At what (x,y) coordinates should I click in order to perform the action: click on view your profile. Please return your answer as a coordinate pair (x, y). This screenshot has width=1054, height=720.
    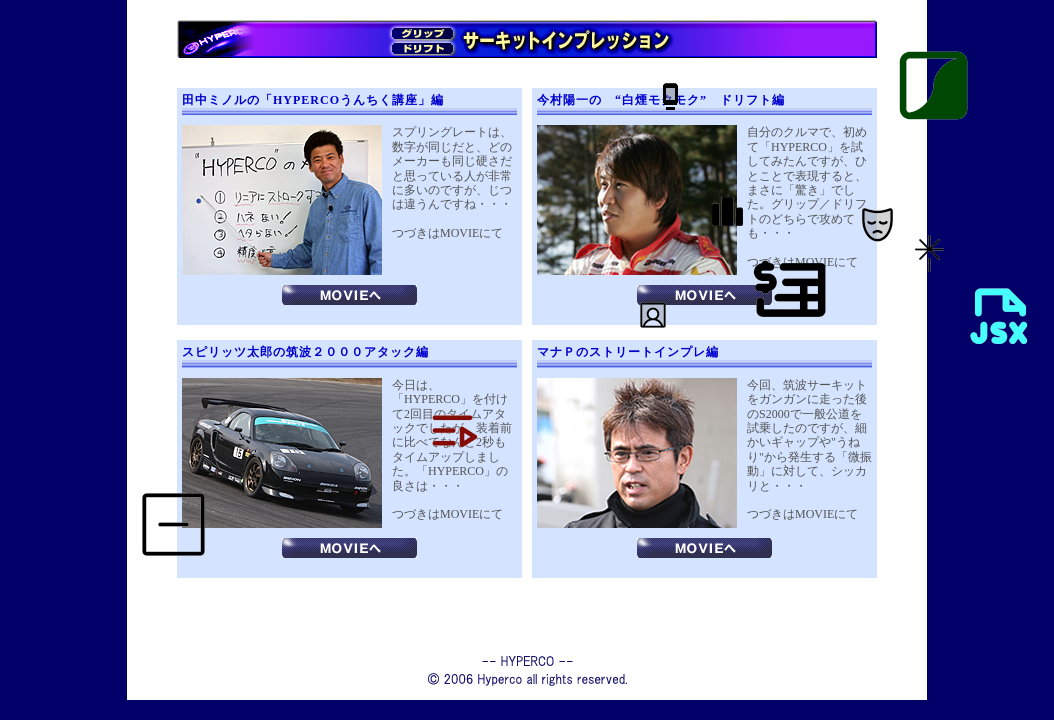
    Looking at the image, I should click on (653, 315).